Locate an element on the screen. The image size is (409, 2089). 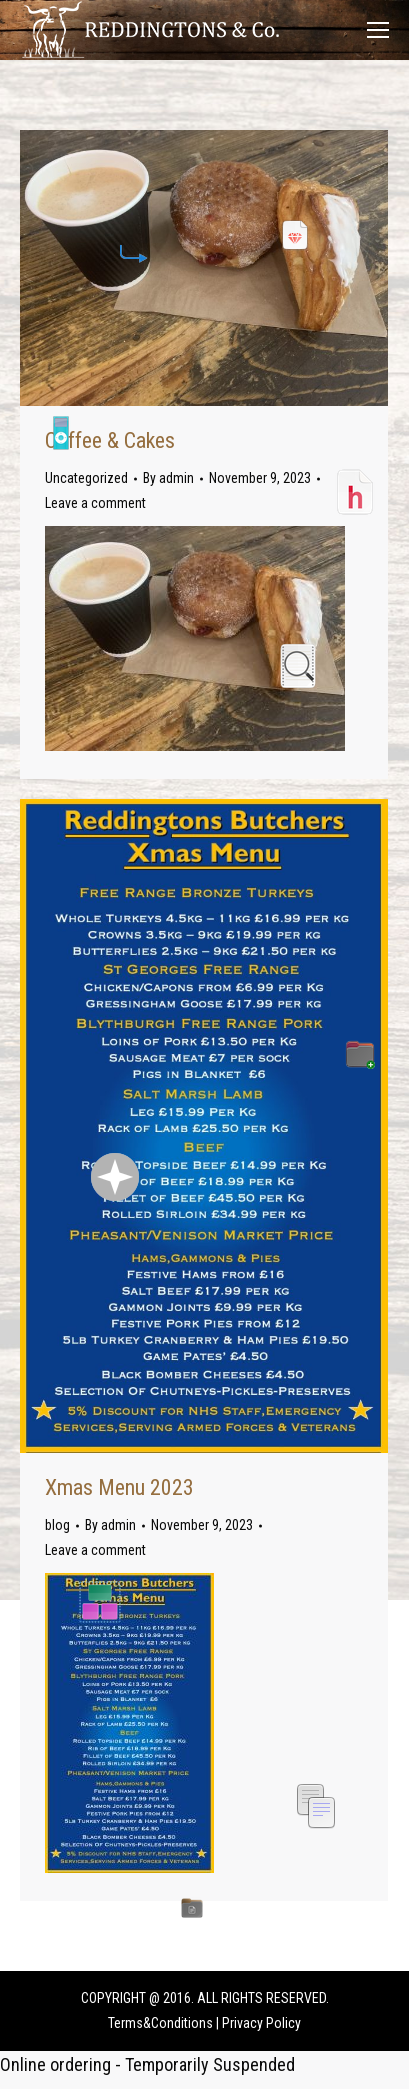
copy selected content to clipboard is located at coordinates (316, 1806).